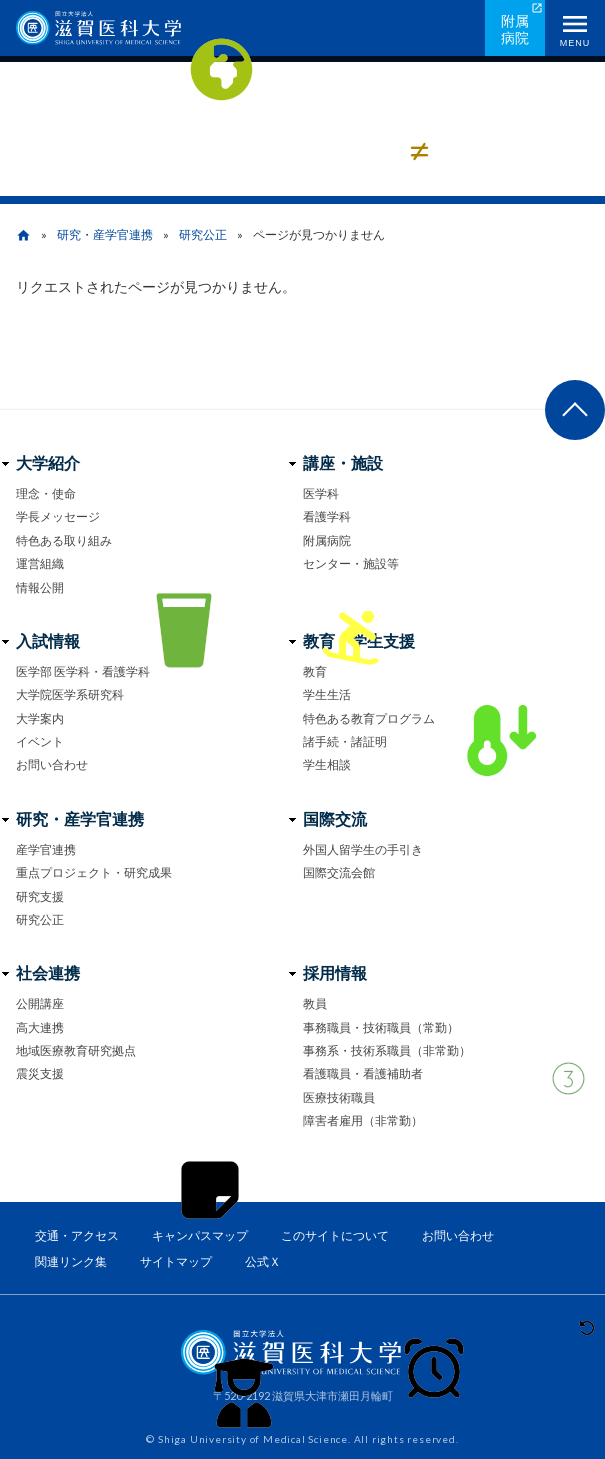 This screenshot has height=1459, width=605. I want to click on browse bars or pubs nearby, so click(184, 629).